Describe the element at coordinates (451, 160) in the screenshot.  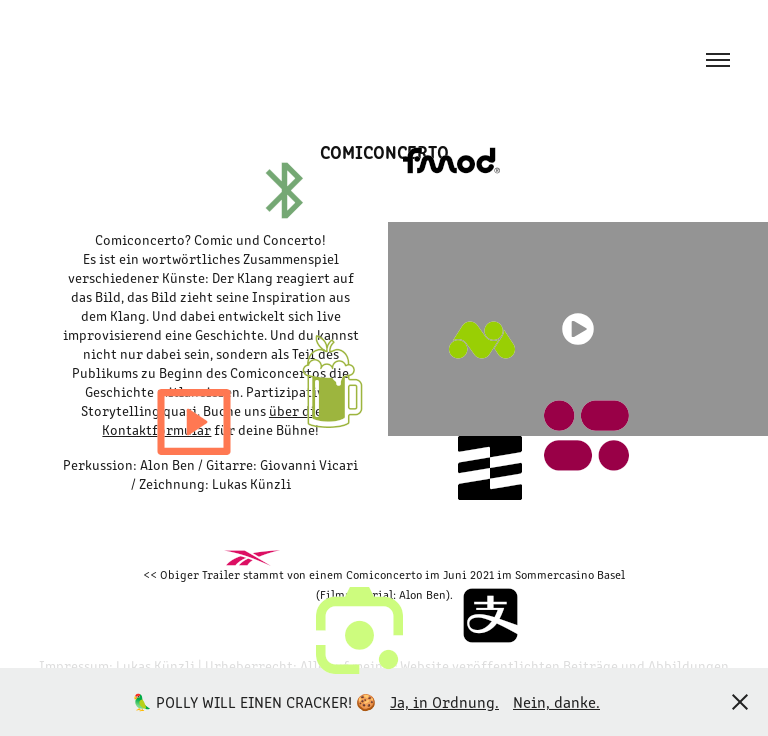
I see `fmod audio middleware logo` at that location.